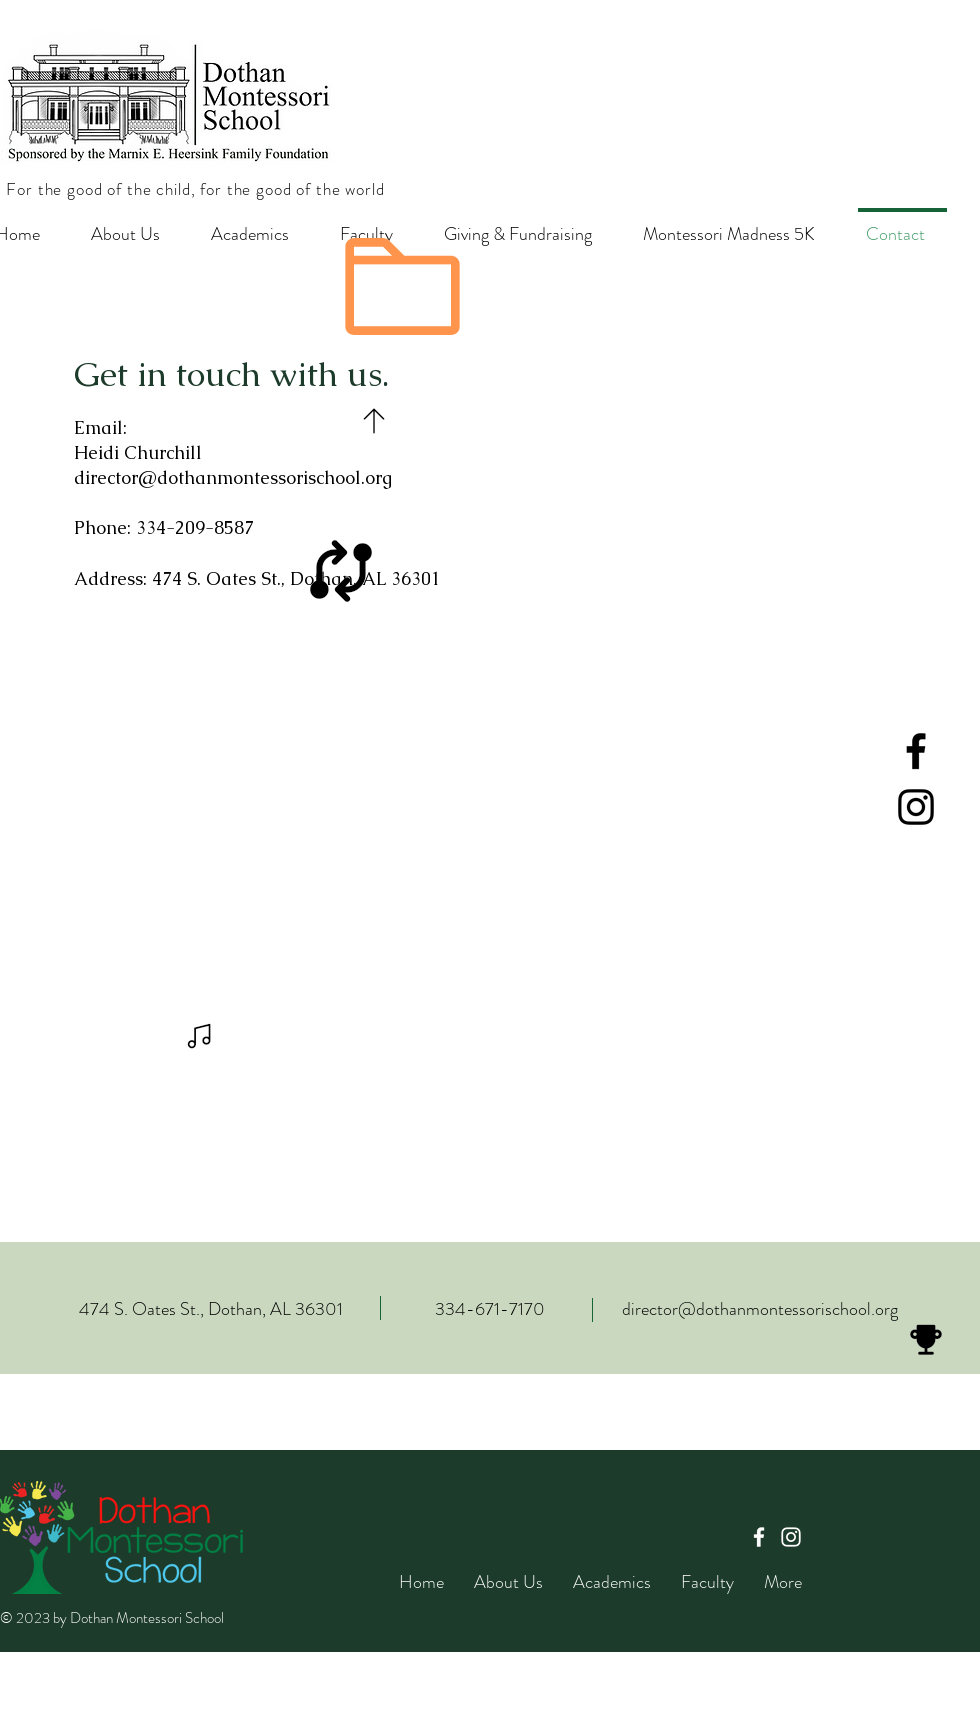  Describe the element at coordinates (374, 421) in the screenshot. I see `scroll to top of page` at that location.